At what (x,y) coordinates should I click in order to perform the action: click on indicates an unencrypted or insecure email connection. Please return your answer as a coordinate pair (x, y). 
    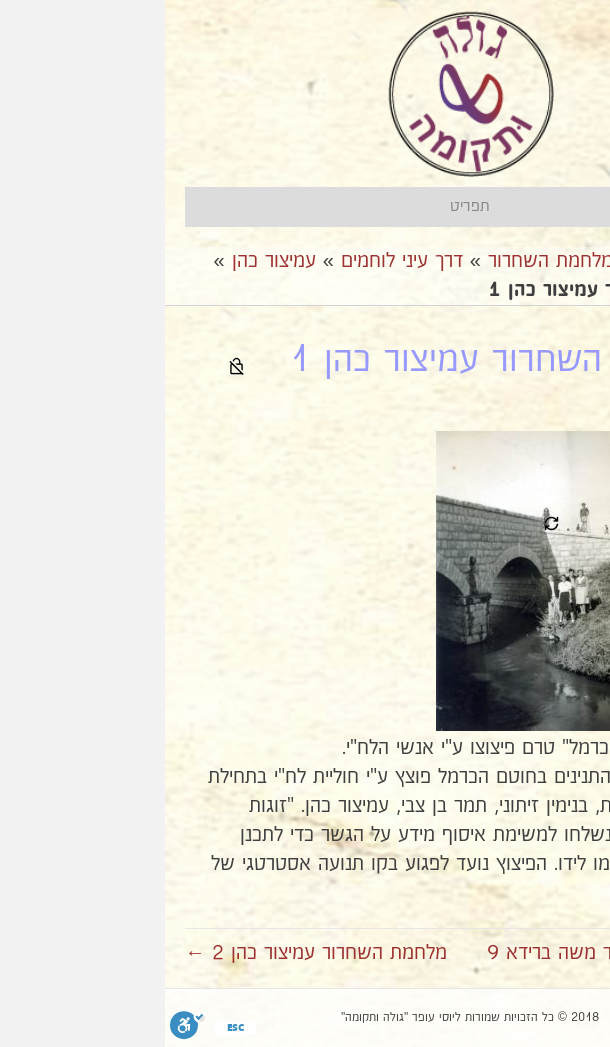
    Looking at the image, I should click on (236, 366).